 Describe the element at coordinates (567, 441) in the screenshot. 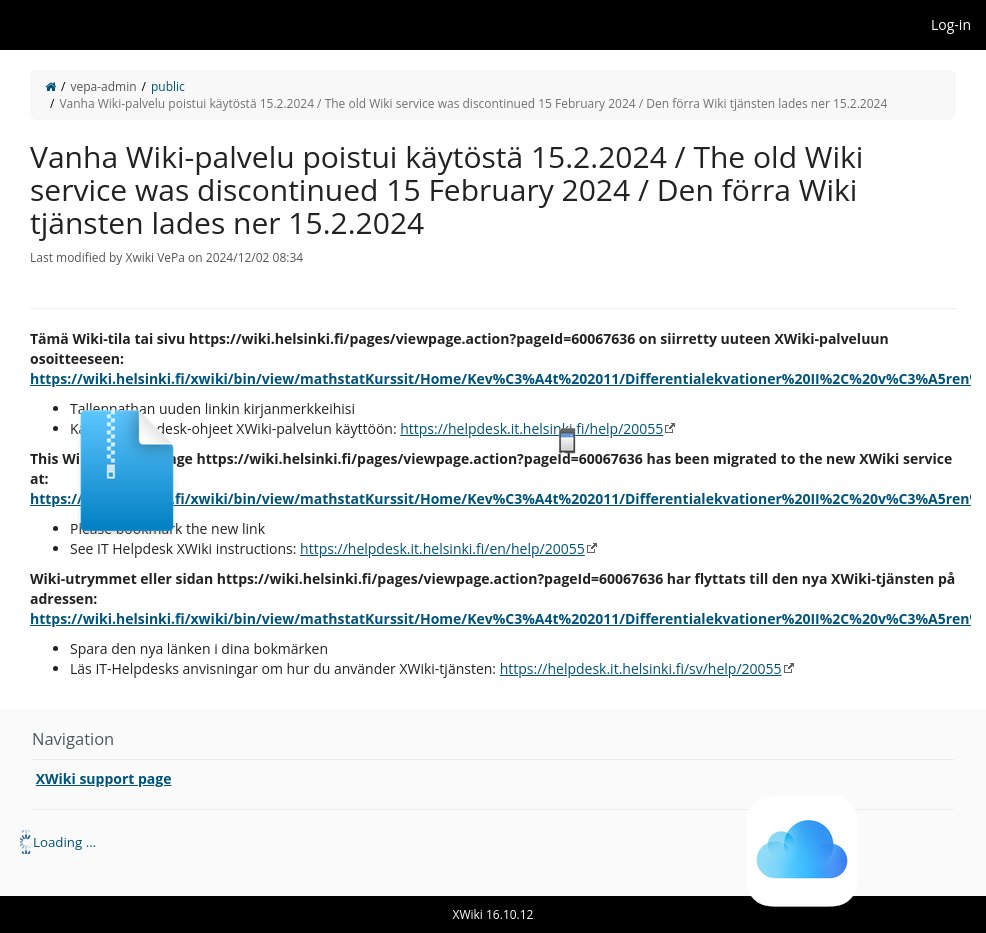

I see `memory stick pro duo storage device` at that location.